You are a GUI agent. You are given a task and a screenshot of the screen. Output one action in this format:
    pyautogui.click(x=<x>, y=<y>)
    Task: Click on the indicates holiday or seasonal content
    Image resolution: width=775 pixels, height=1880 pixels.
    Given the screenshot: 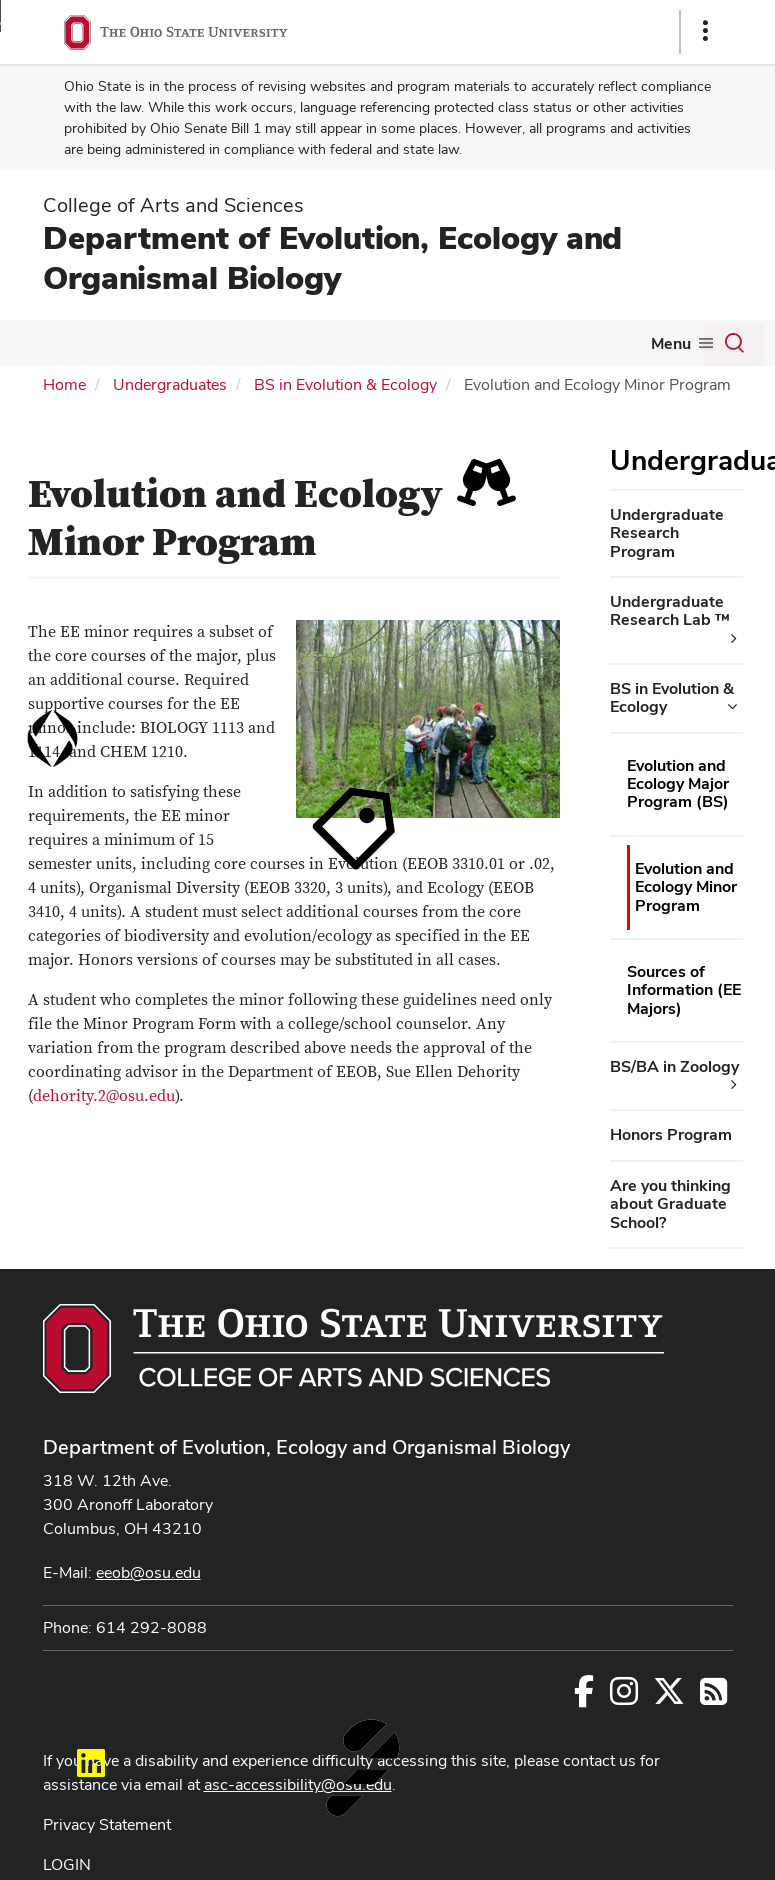 What is the action you would take?
    pyautogui.click(x=360, y=1770)
    